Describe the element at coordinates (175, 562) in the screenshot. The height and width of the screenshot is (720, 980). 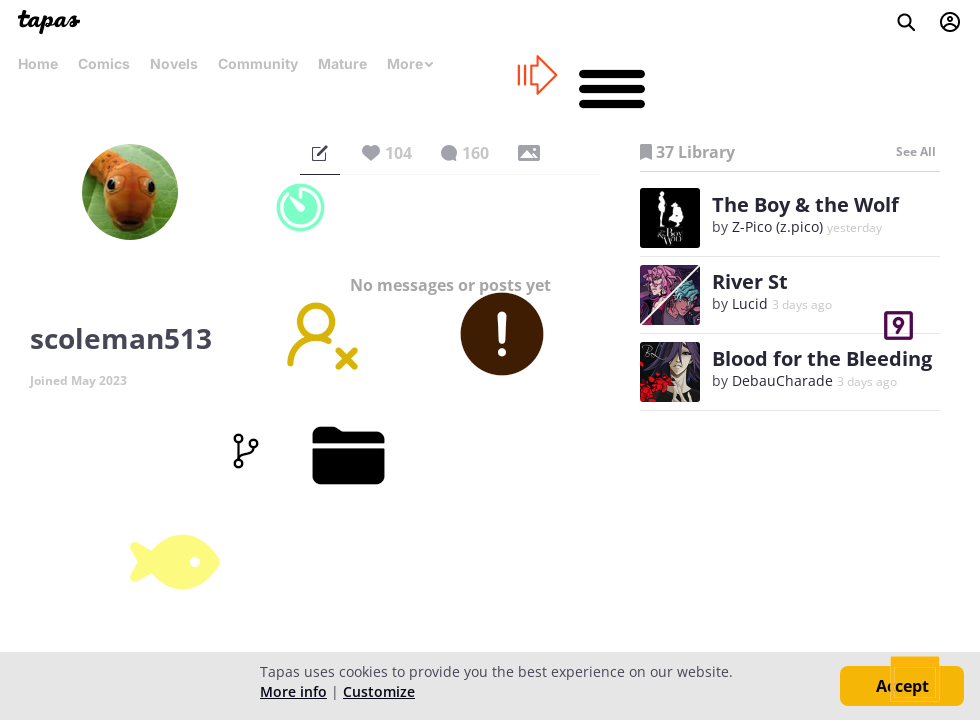
I see `indicates seafood or fish-related content` at that location.